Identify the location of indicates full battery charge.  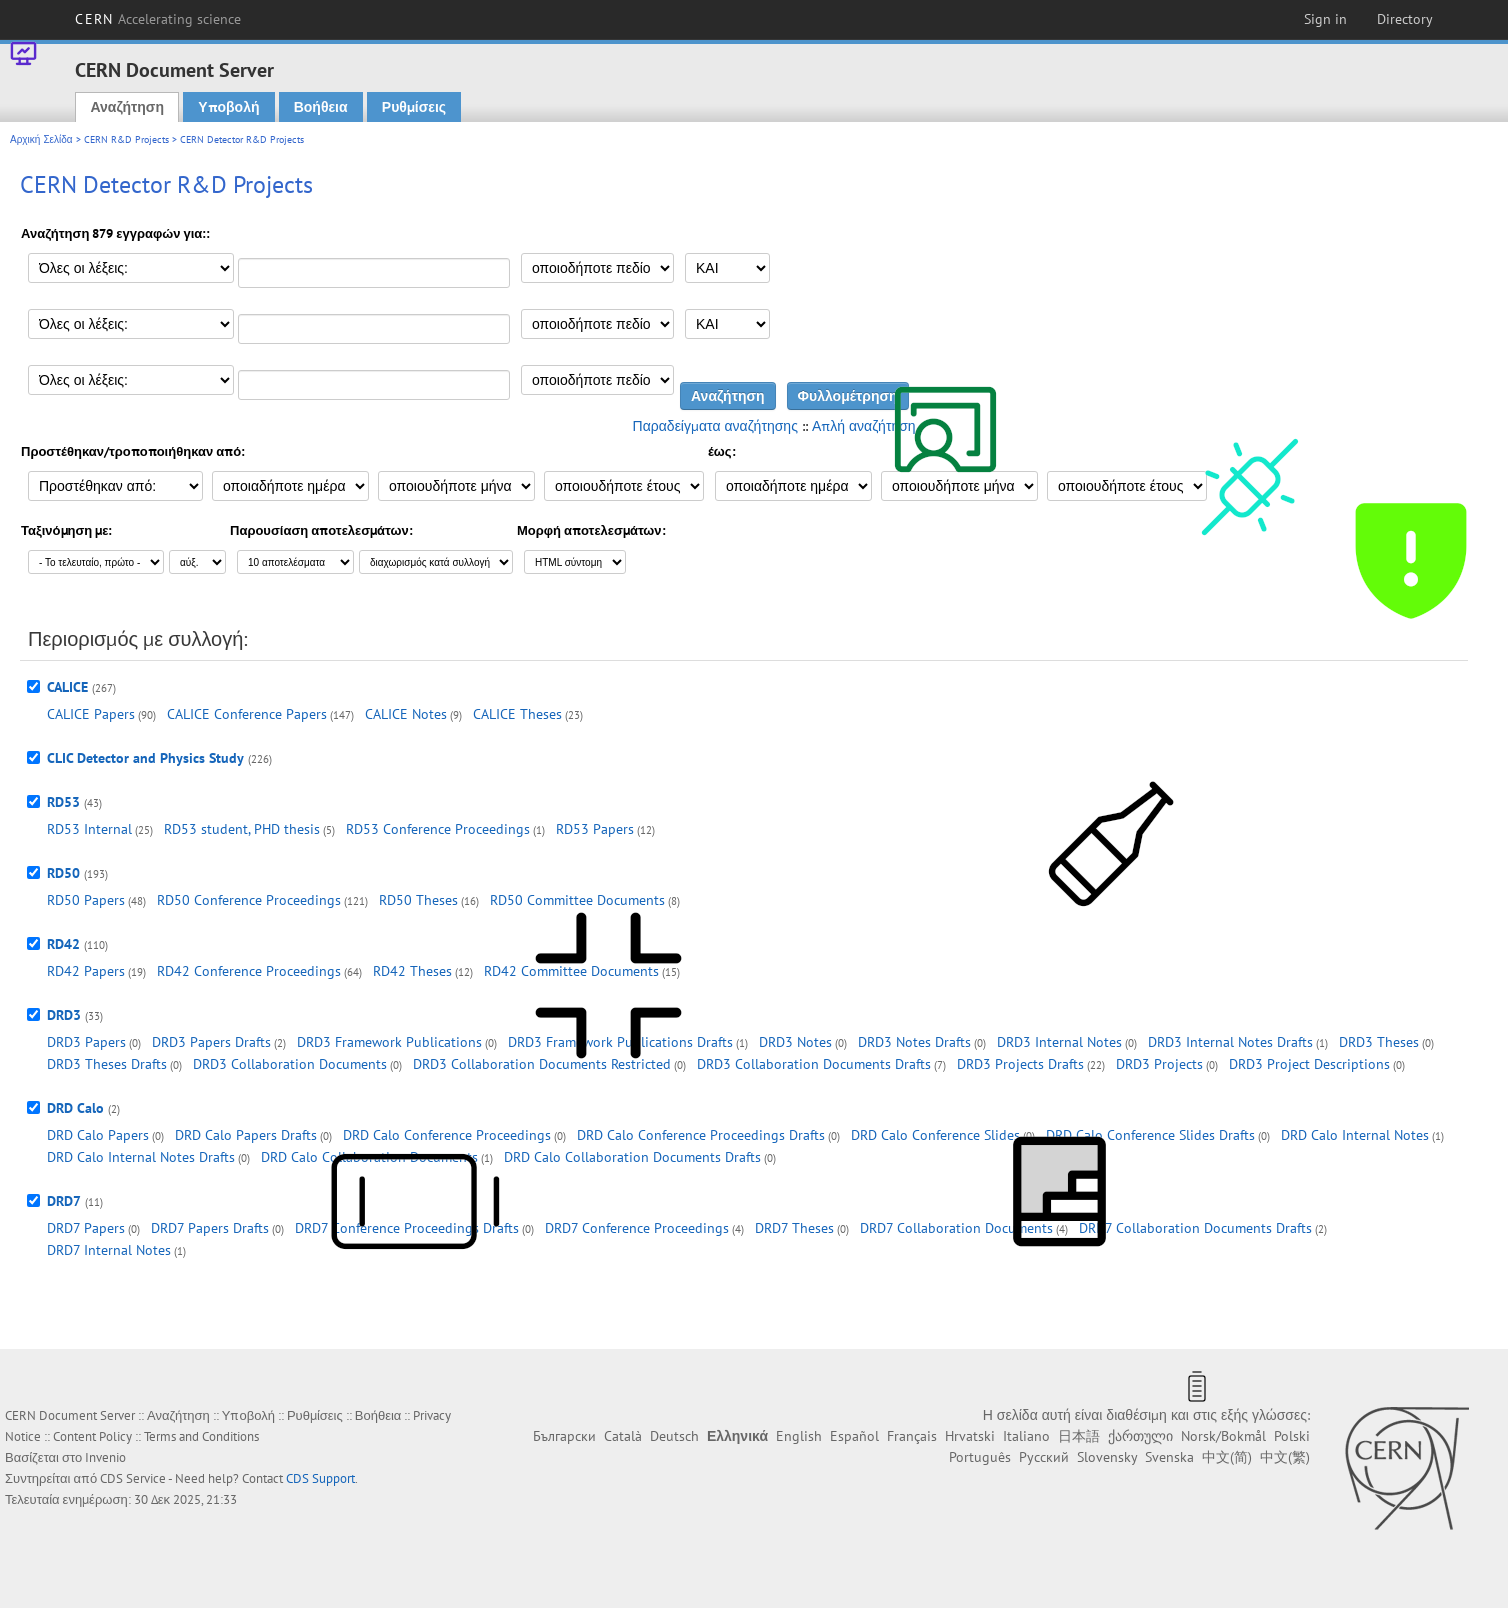
(1197, 1387).